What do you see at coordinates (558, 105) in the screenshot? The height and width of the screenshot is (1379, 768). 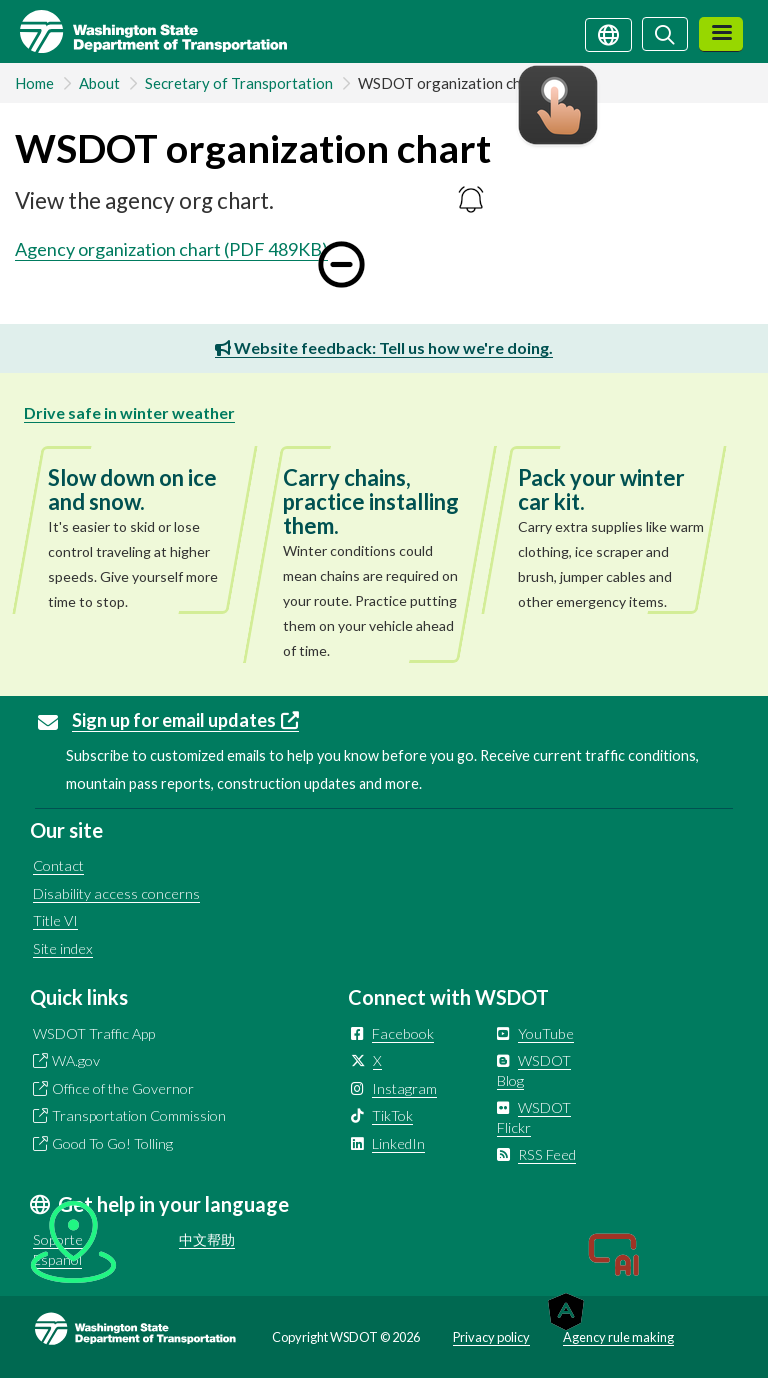 I see `touchscreen input settings` at bounding box center [558, 105].